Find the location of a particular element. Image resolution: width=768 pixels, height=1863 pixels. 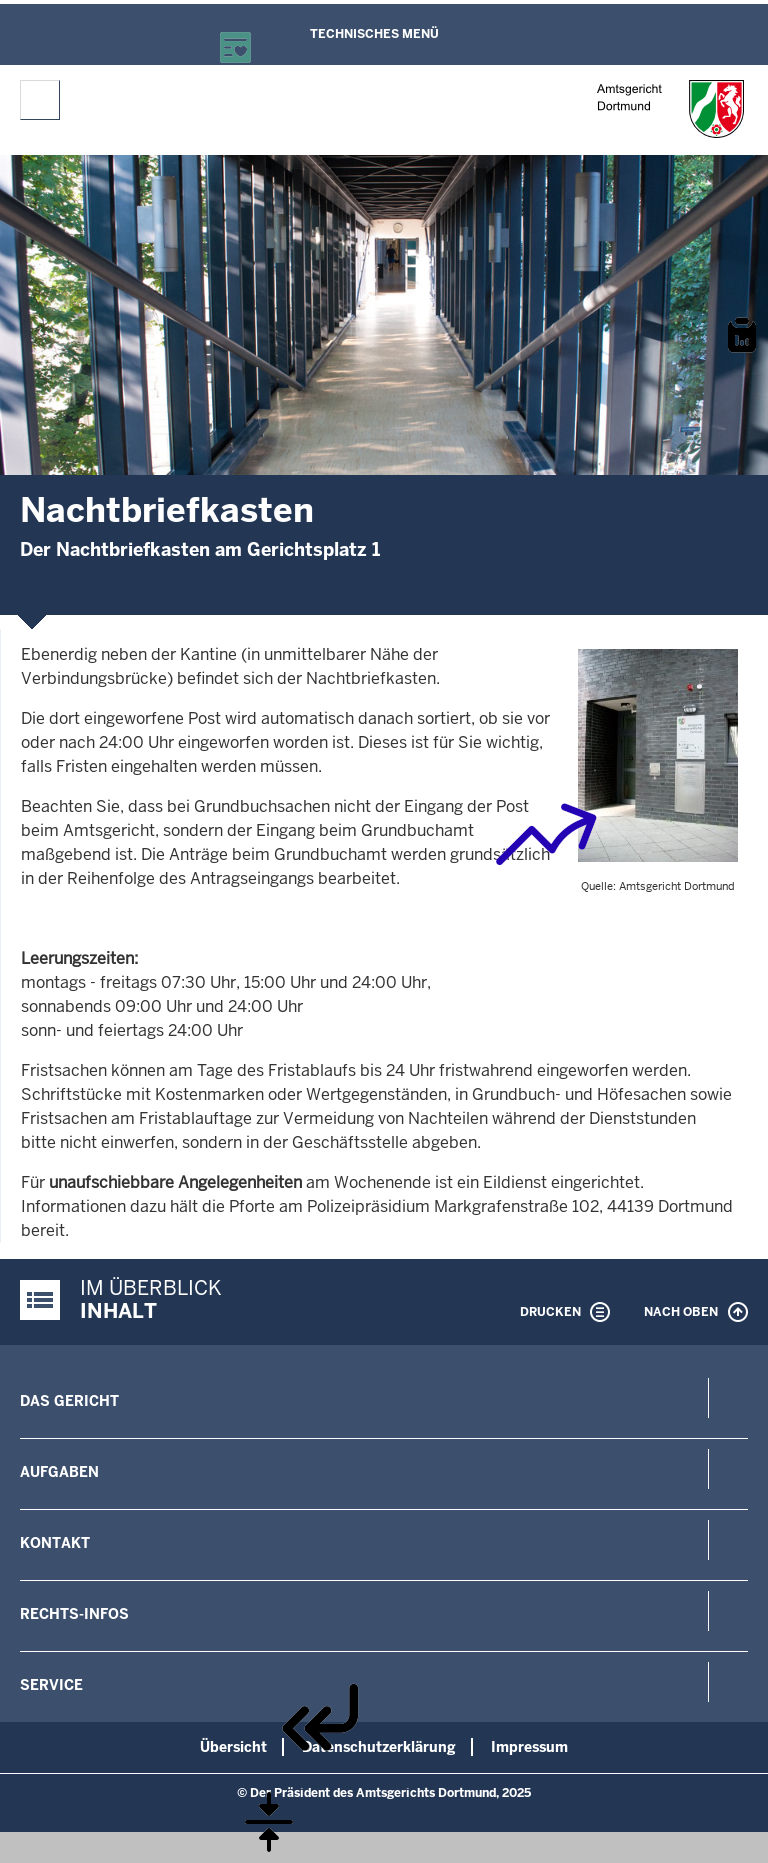

reply all to a message or email is located at coordinates (322, 1719).